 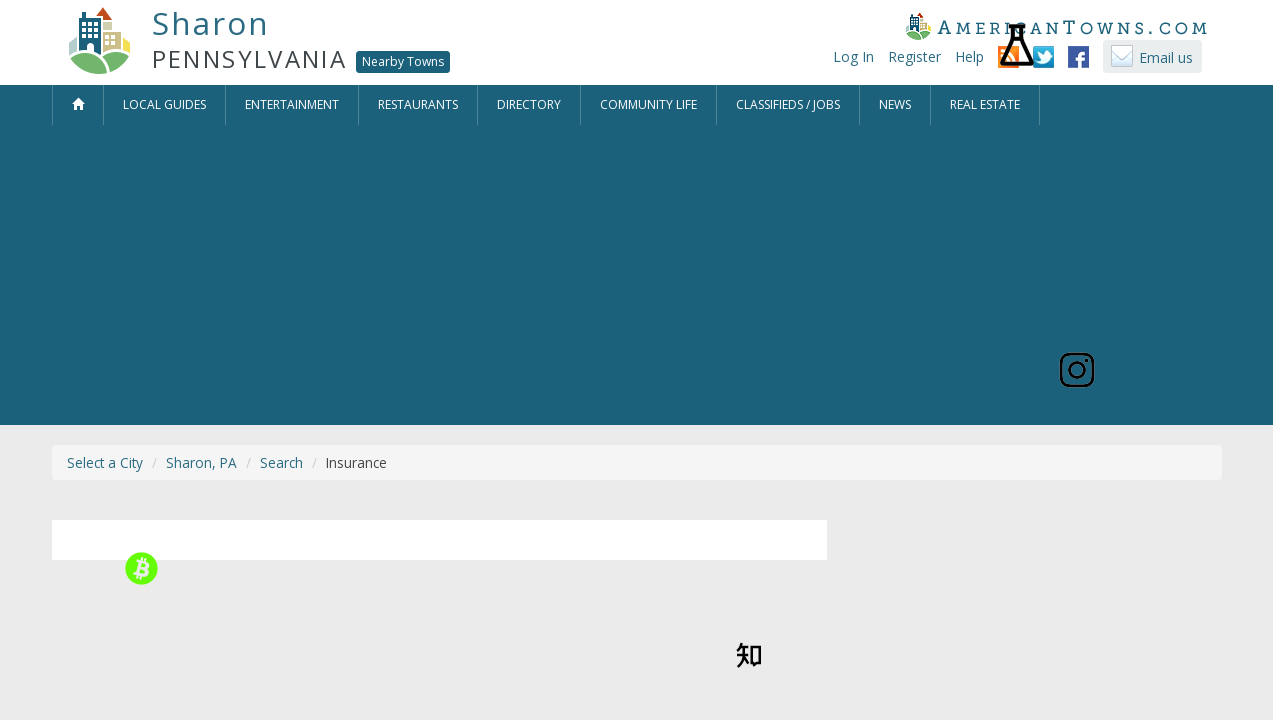 What do you see at coordinates (749, 655) in the screenshot?
I see `open zhihu app` at bounding box center [749, 655].